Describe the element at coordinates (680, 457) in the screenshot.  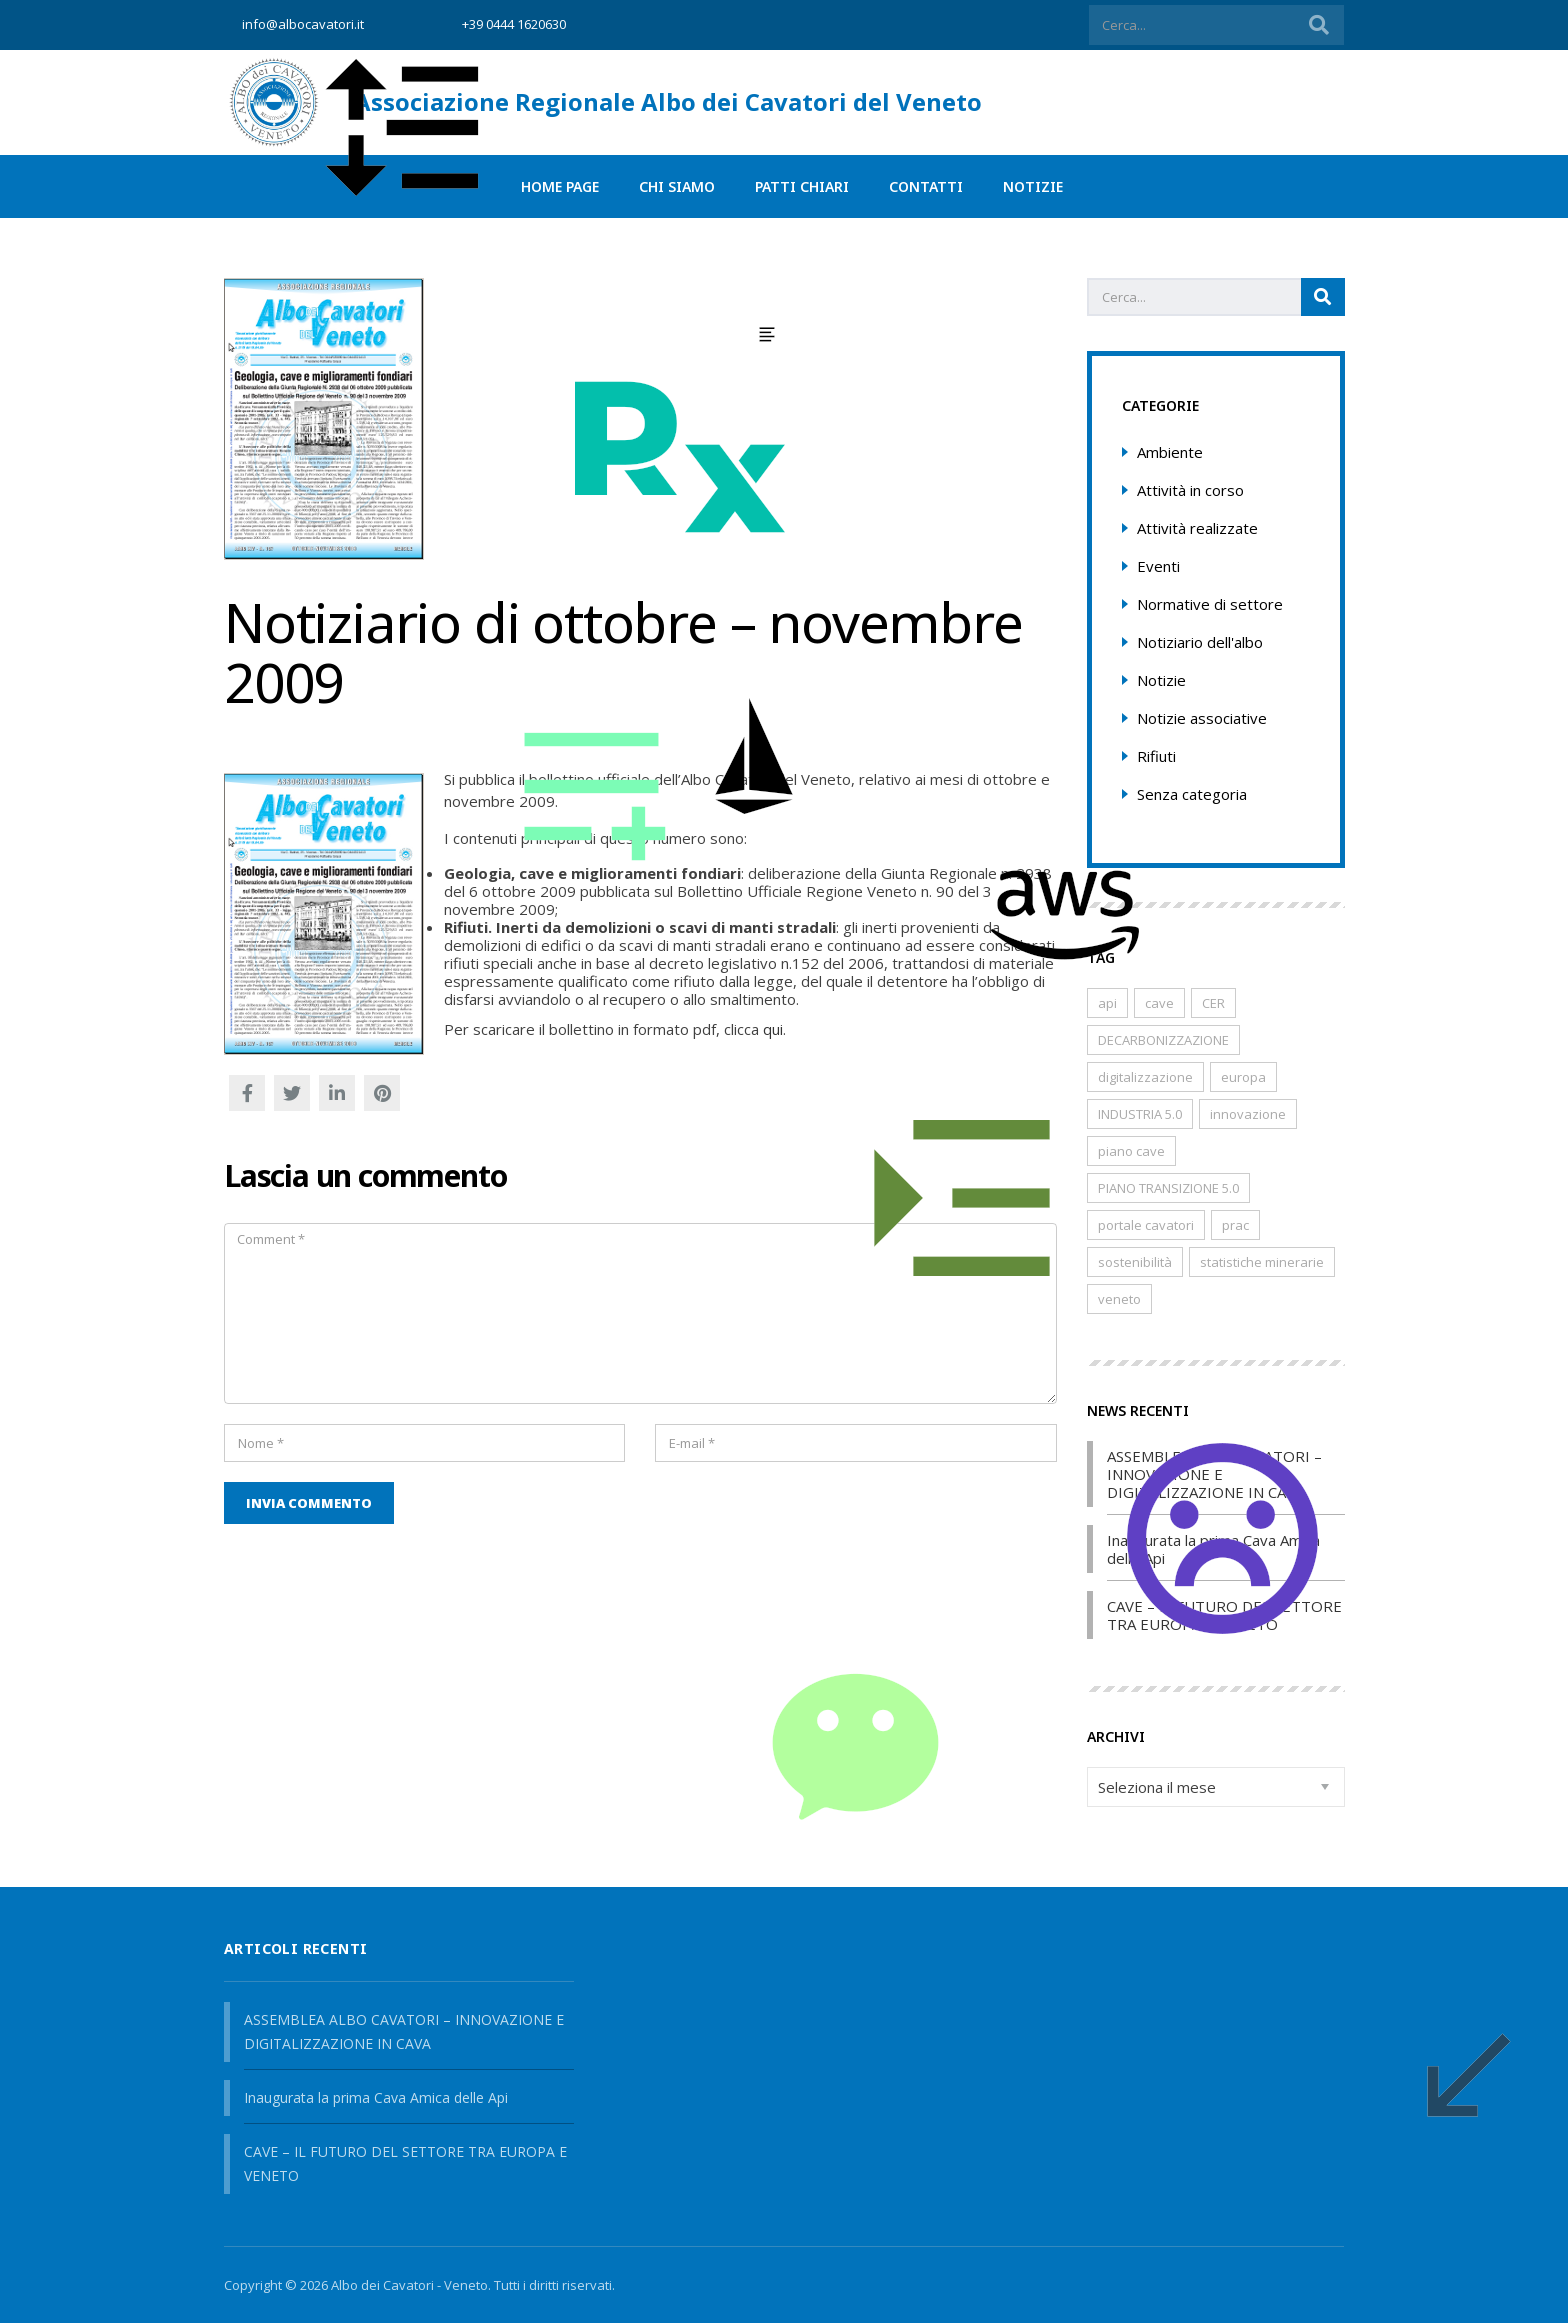
I see `open Reactive Resume app` at that location.